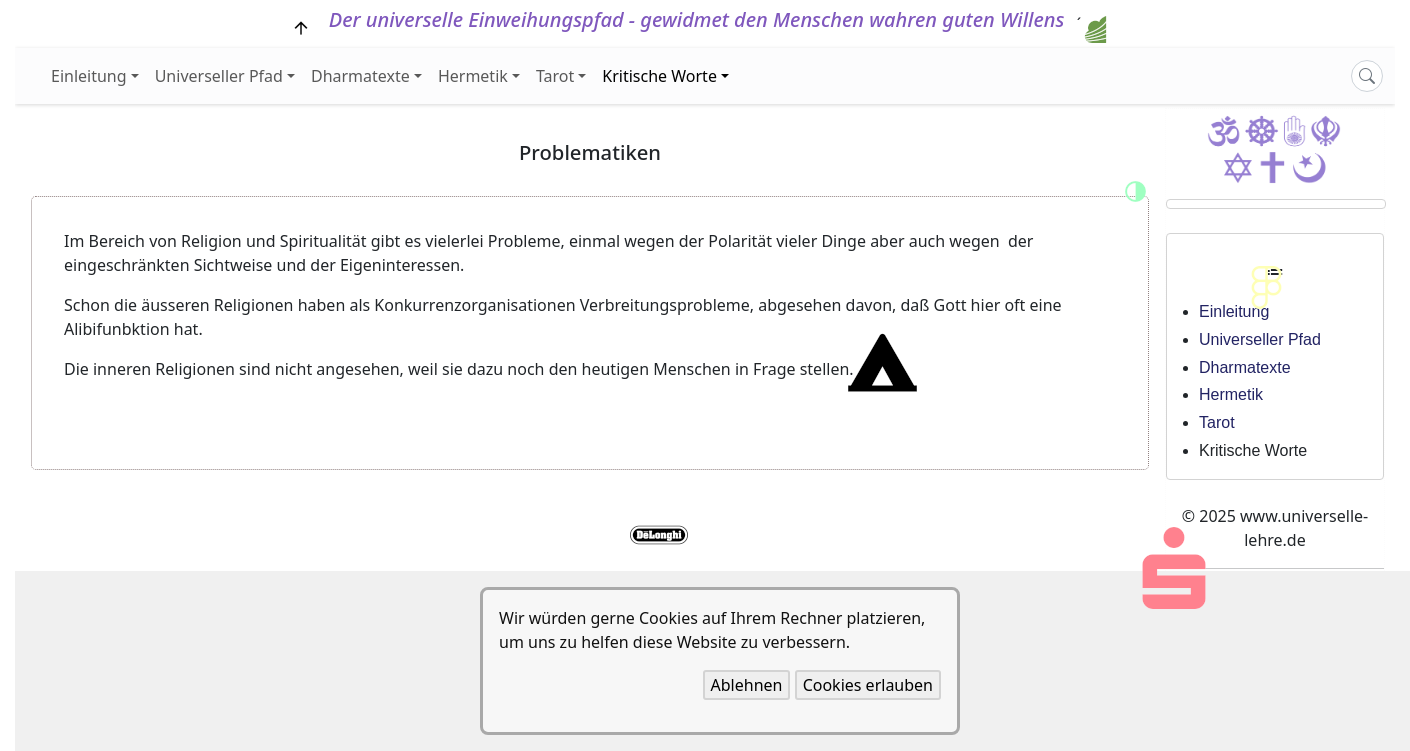  What do you see at coordinates (1266, 287) in the screenshot?
I see `open Figma design file` at bounding box center [1266, 287].